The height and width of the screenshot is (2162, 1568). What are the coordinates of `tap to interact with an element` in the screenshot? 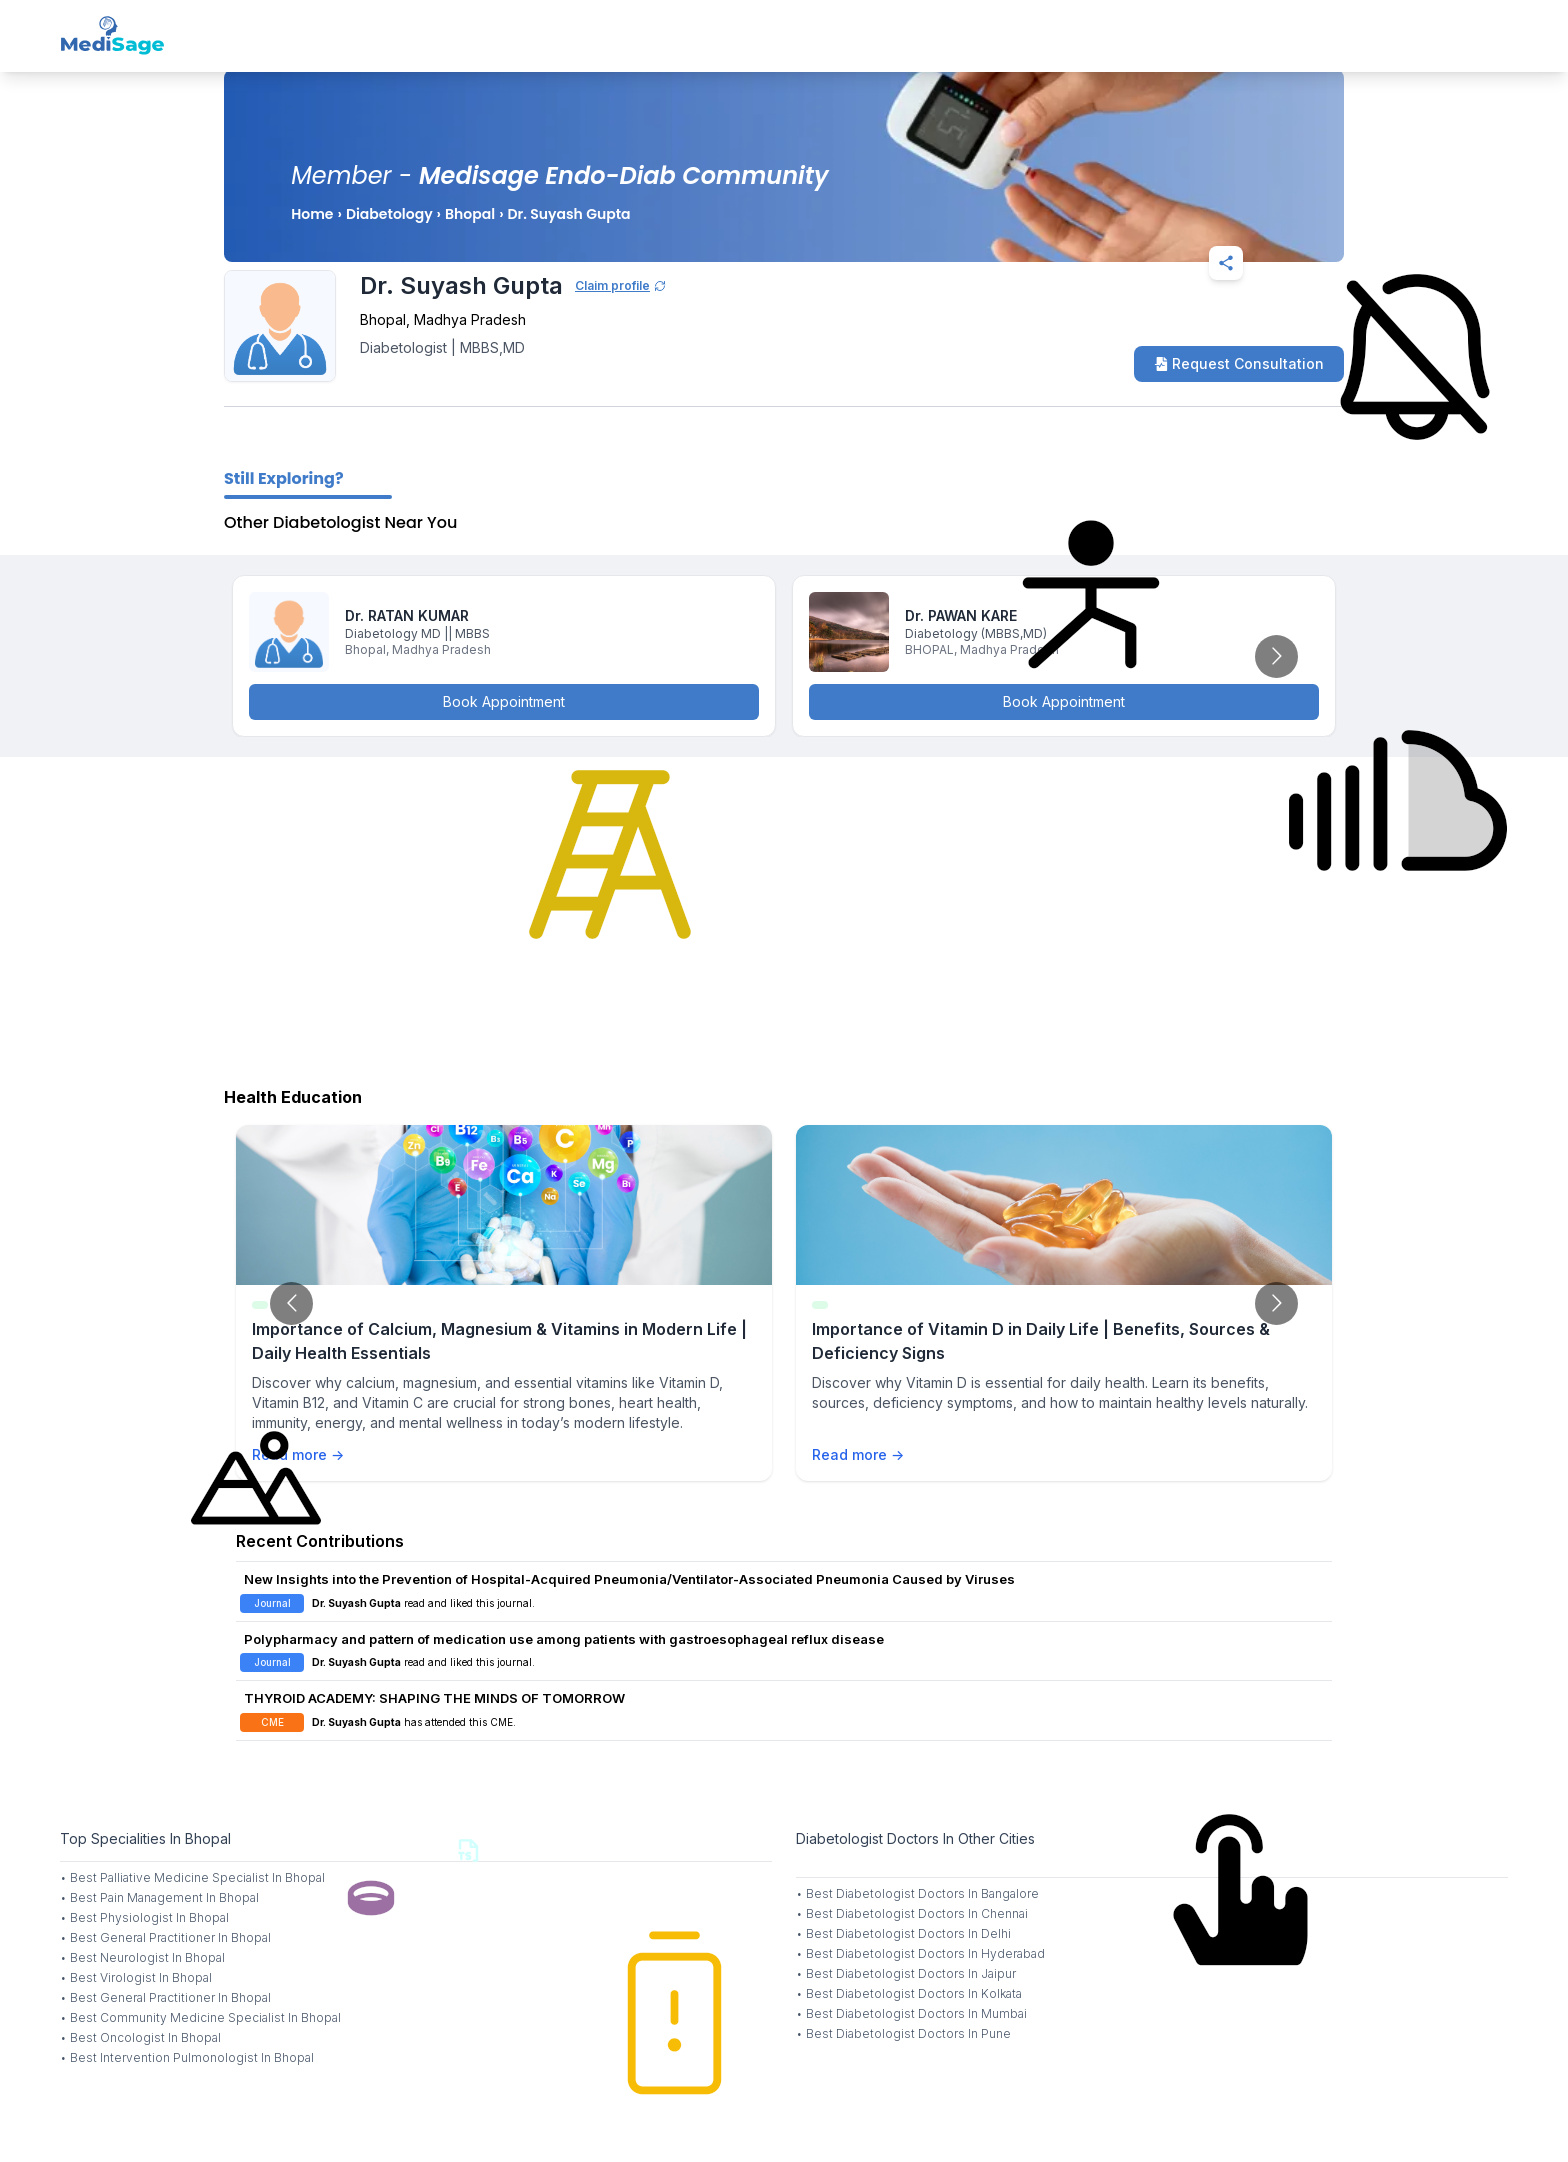 It's located at (1240, 1892).